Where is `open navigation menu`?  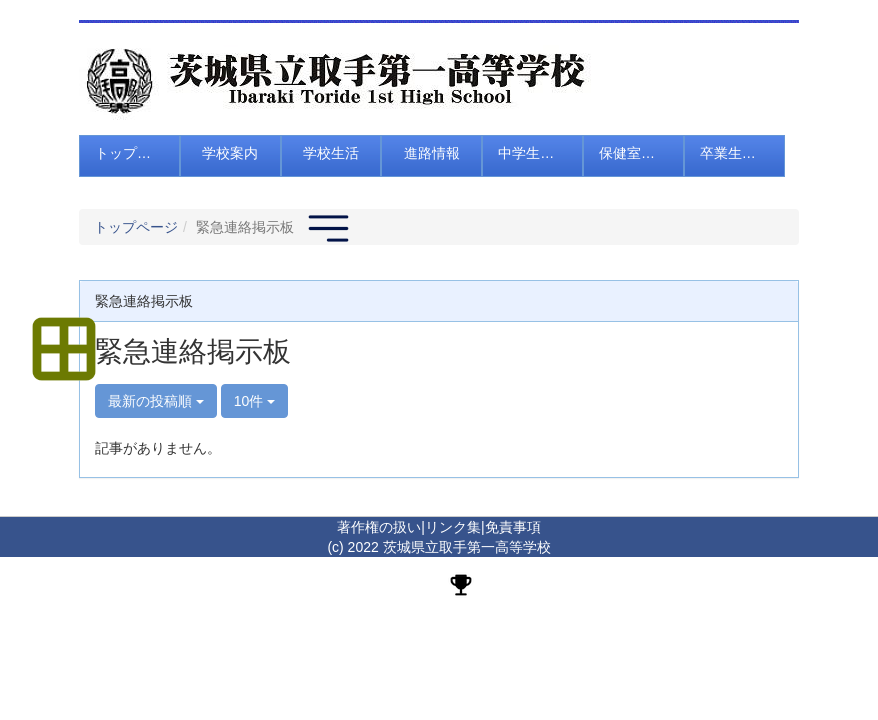
open navigation menu is located at coordinates (328, 228).